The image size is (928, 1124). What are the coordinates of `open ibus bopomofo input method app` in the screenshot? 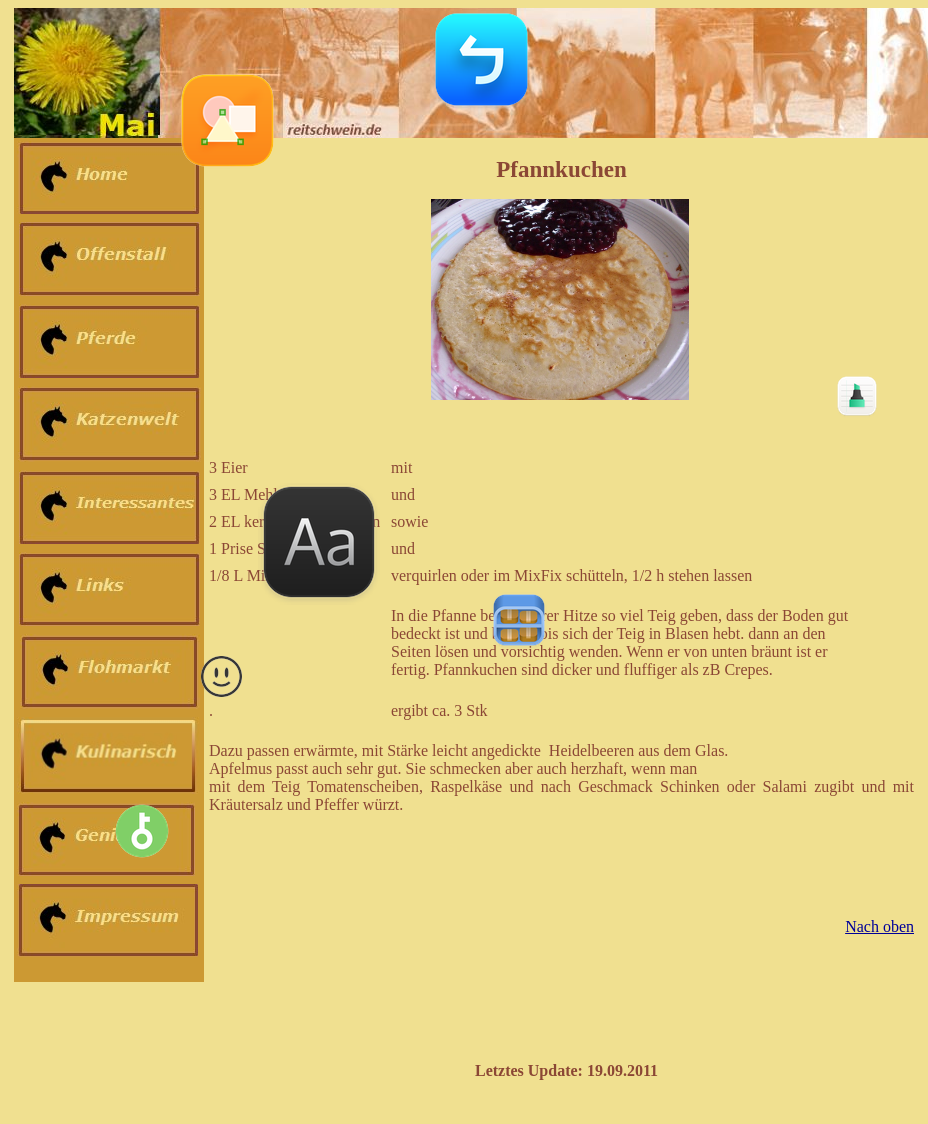 It's located at (481, 59).